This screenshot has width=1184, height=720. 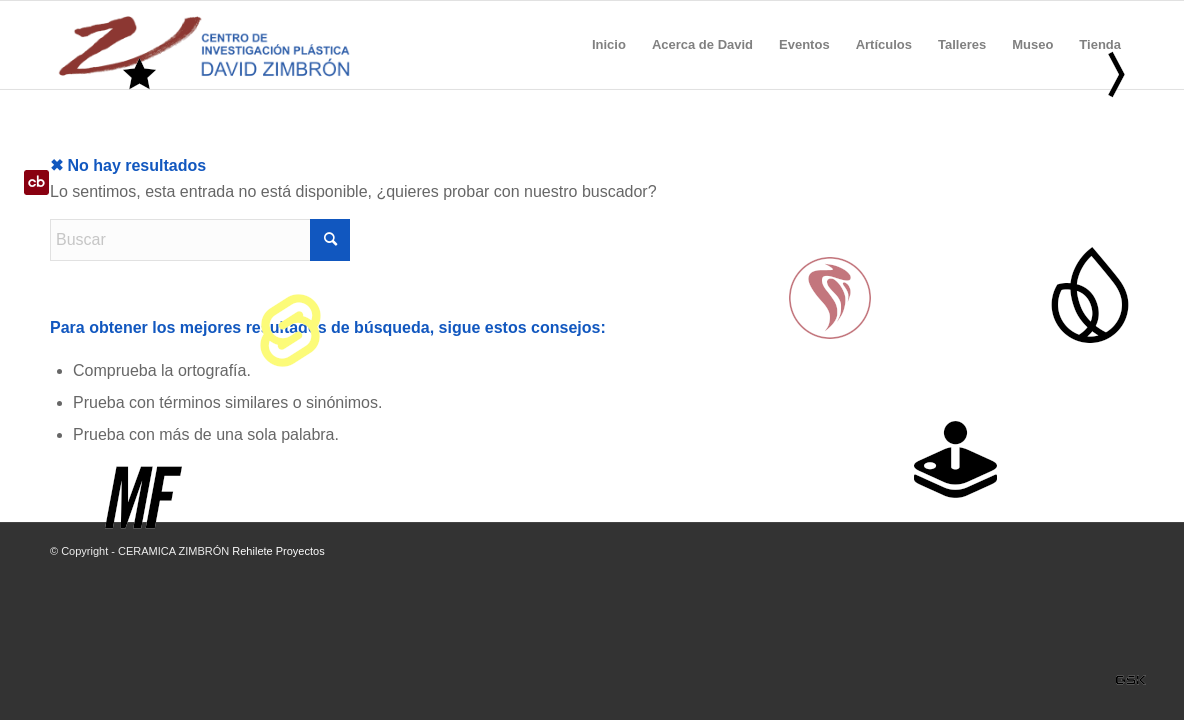 I want to click on svelte framework logo, so click(x=290, y=330).